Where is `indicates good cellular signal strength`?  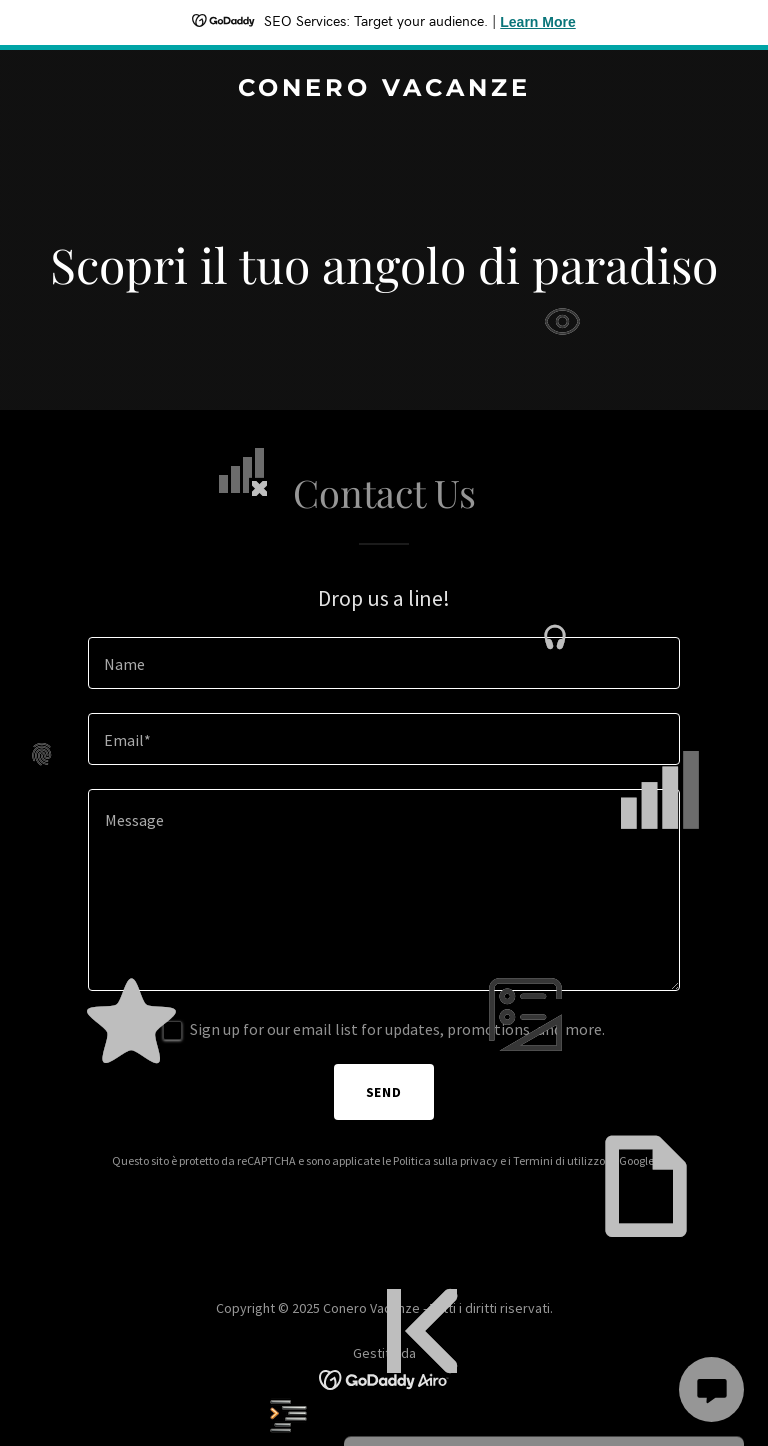
indicates good cellular signal strength is located at coordinates (662, 792).